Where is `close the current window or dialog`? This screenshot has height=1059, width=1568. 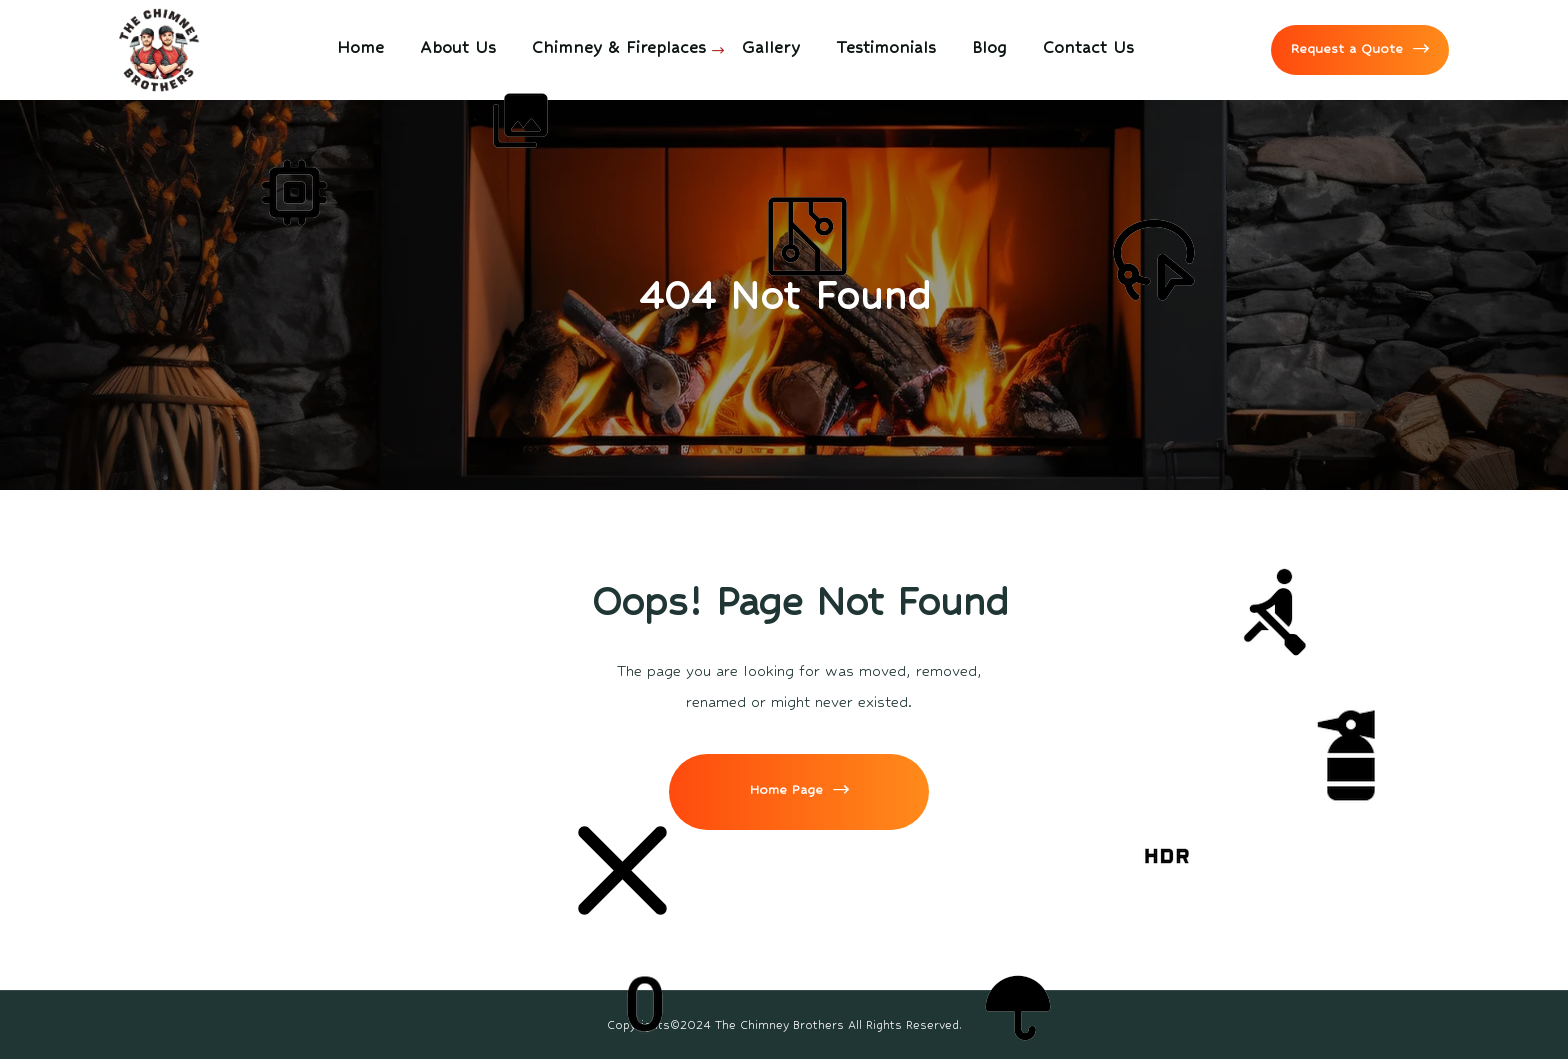
close the current window or dialog is located at coordinates (622, 870).